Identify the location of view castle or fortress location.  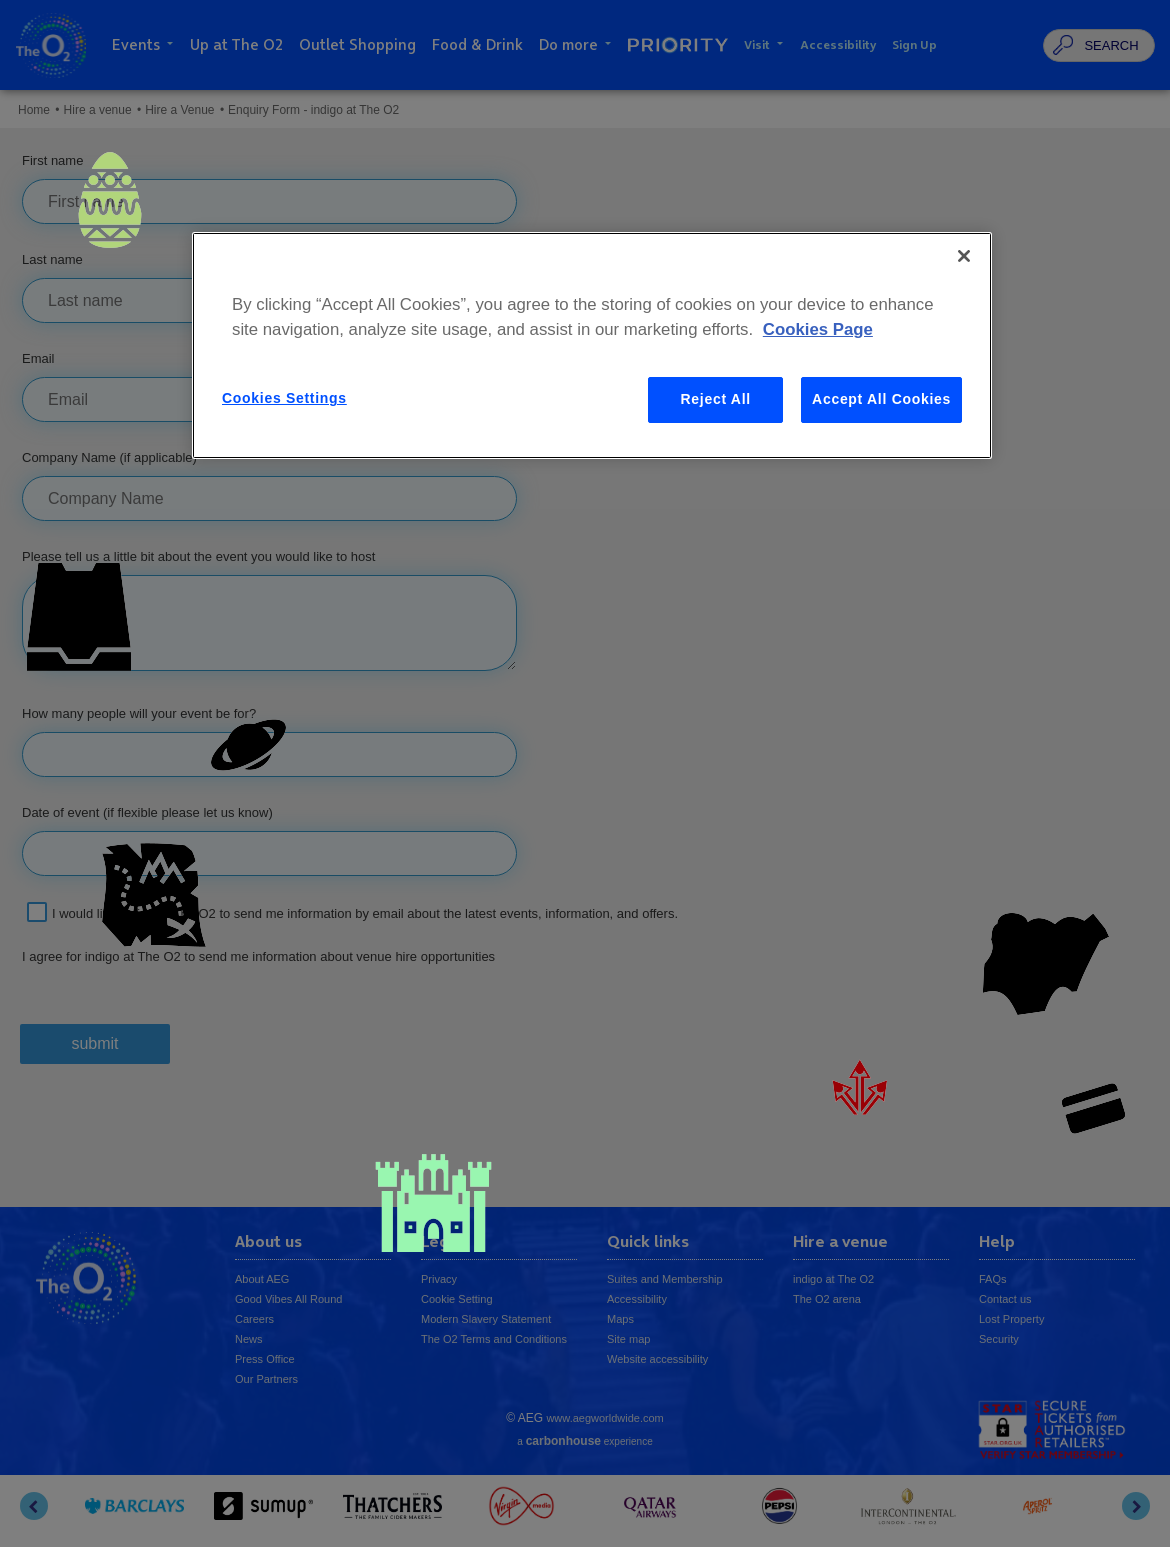
(433, 1196).